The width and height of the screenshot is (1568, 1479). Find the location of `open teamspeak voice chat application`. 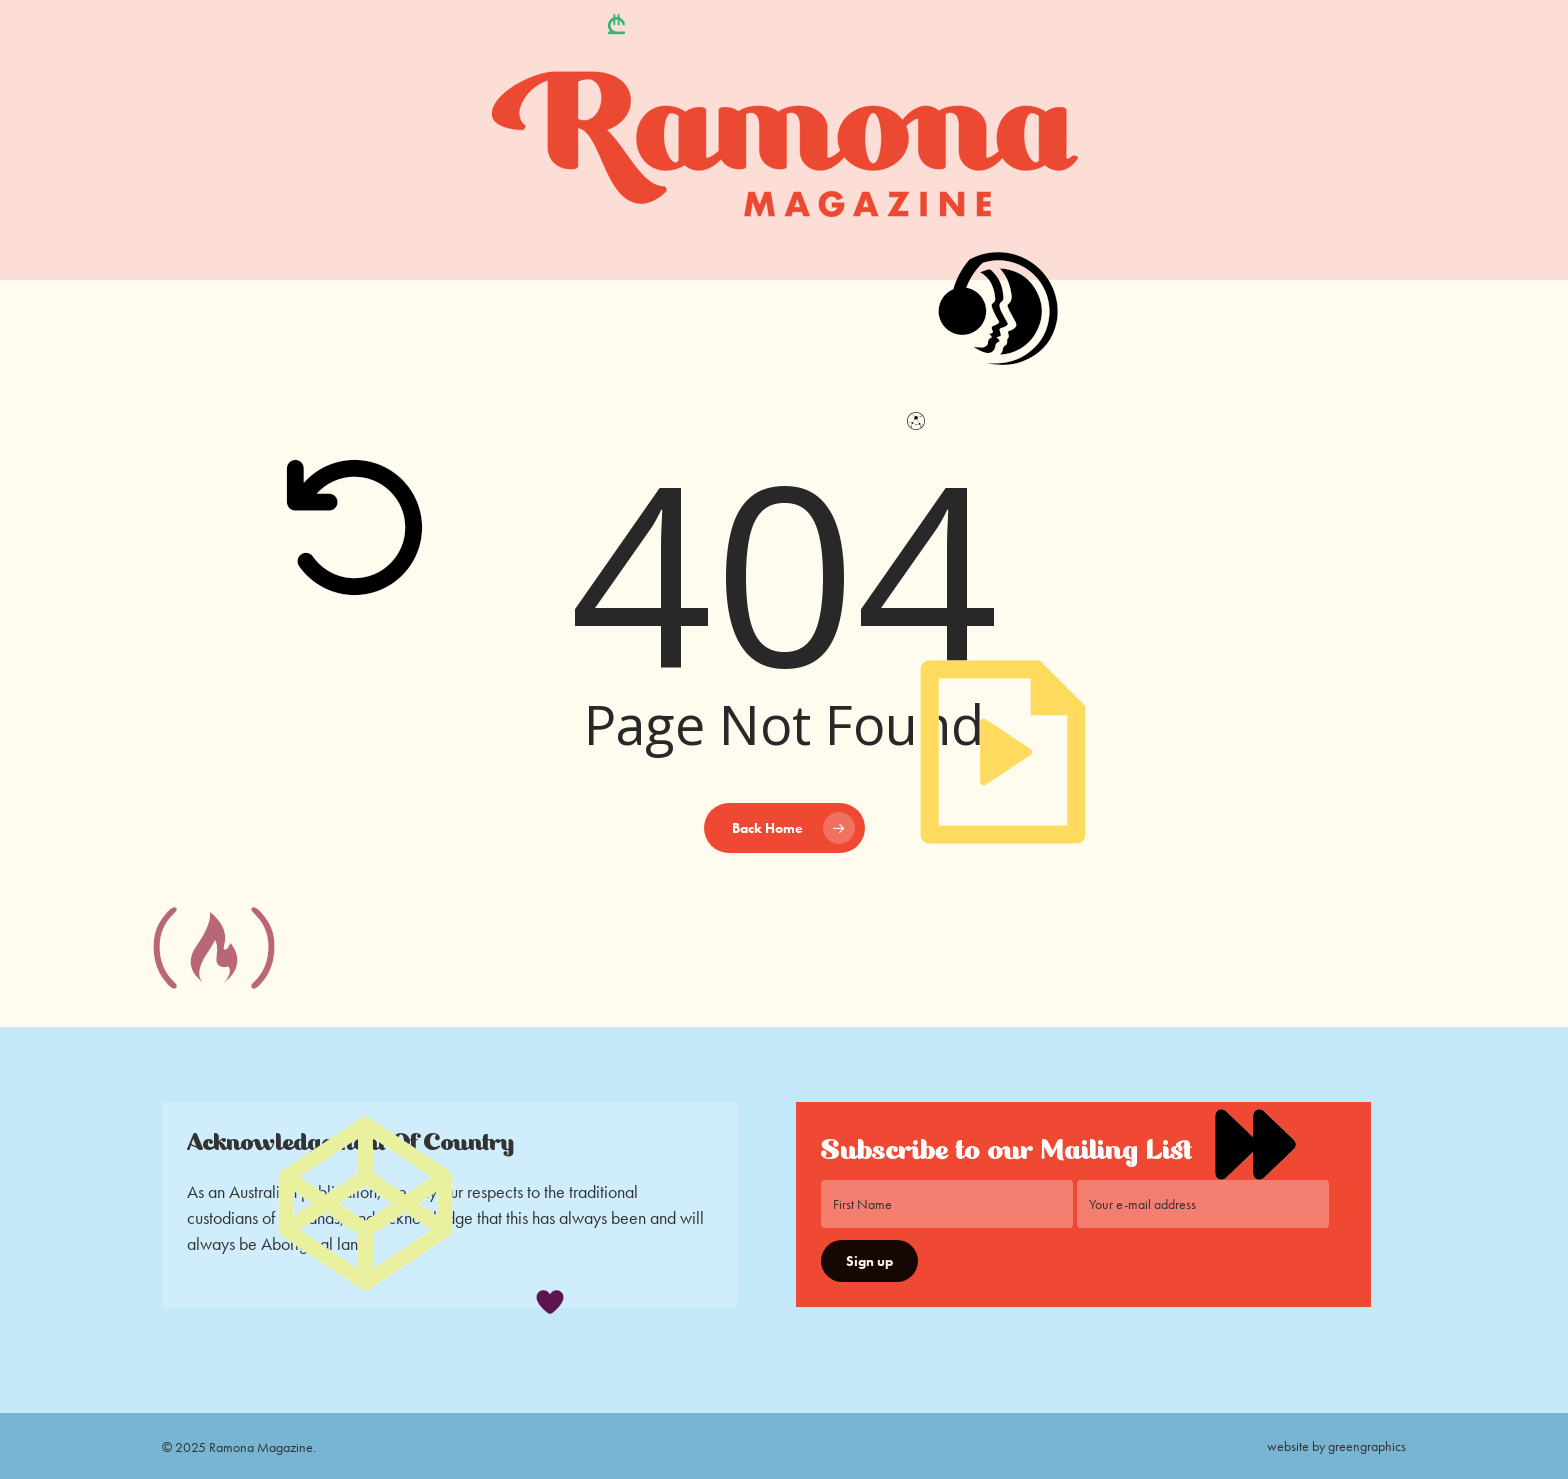

open teamspeak voice chat application is located at coordinates (998, 308).